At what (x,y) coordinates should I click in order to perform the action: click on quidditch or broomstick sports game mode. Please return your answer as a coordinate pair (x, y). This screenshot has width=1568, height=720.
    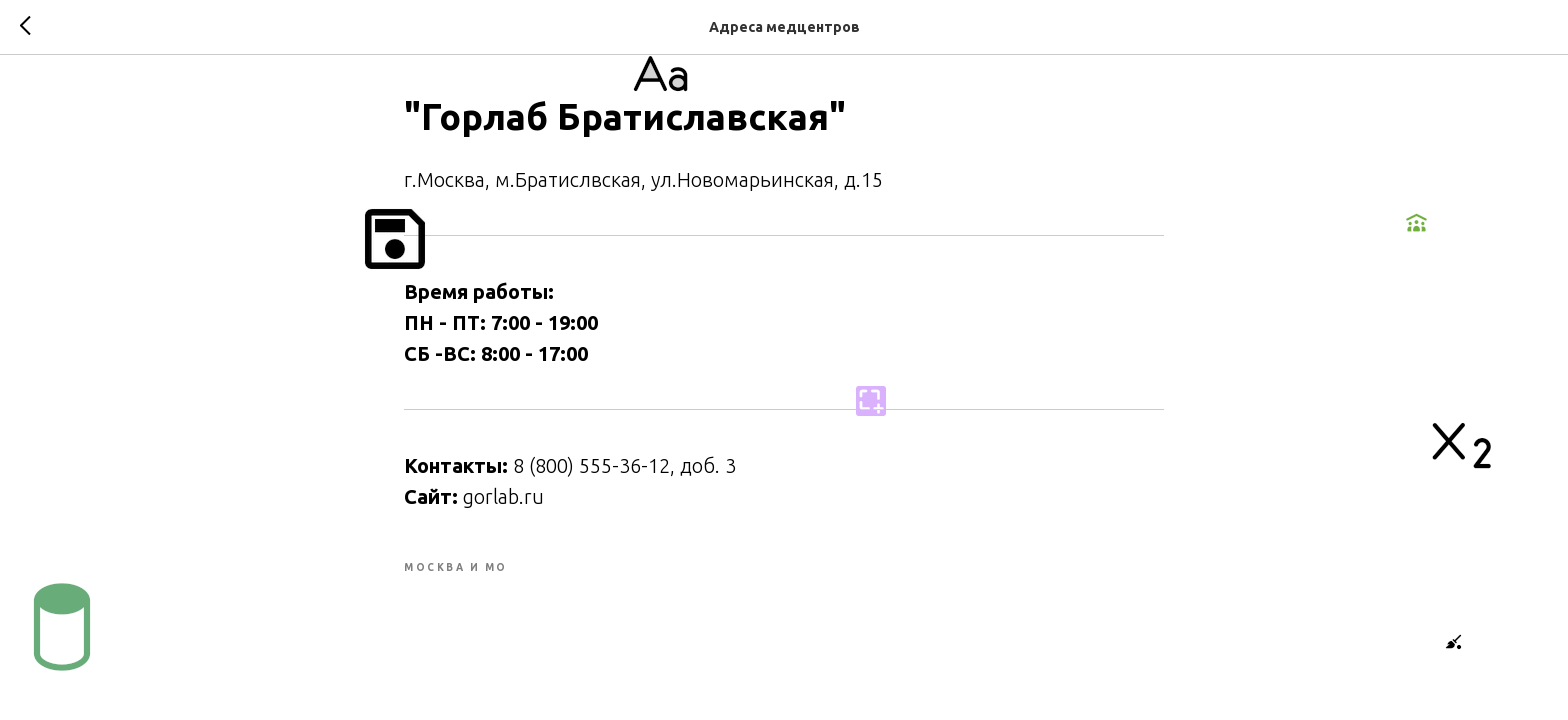
    Looking at the image, I should click on (1453, 641).